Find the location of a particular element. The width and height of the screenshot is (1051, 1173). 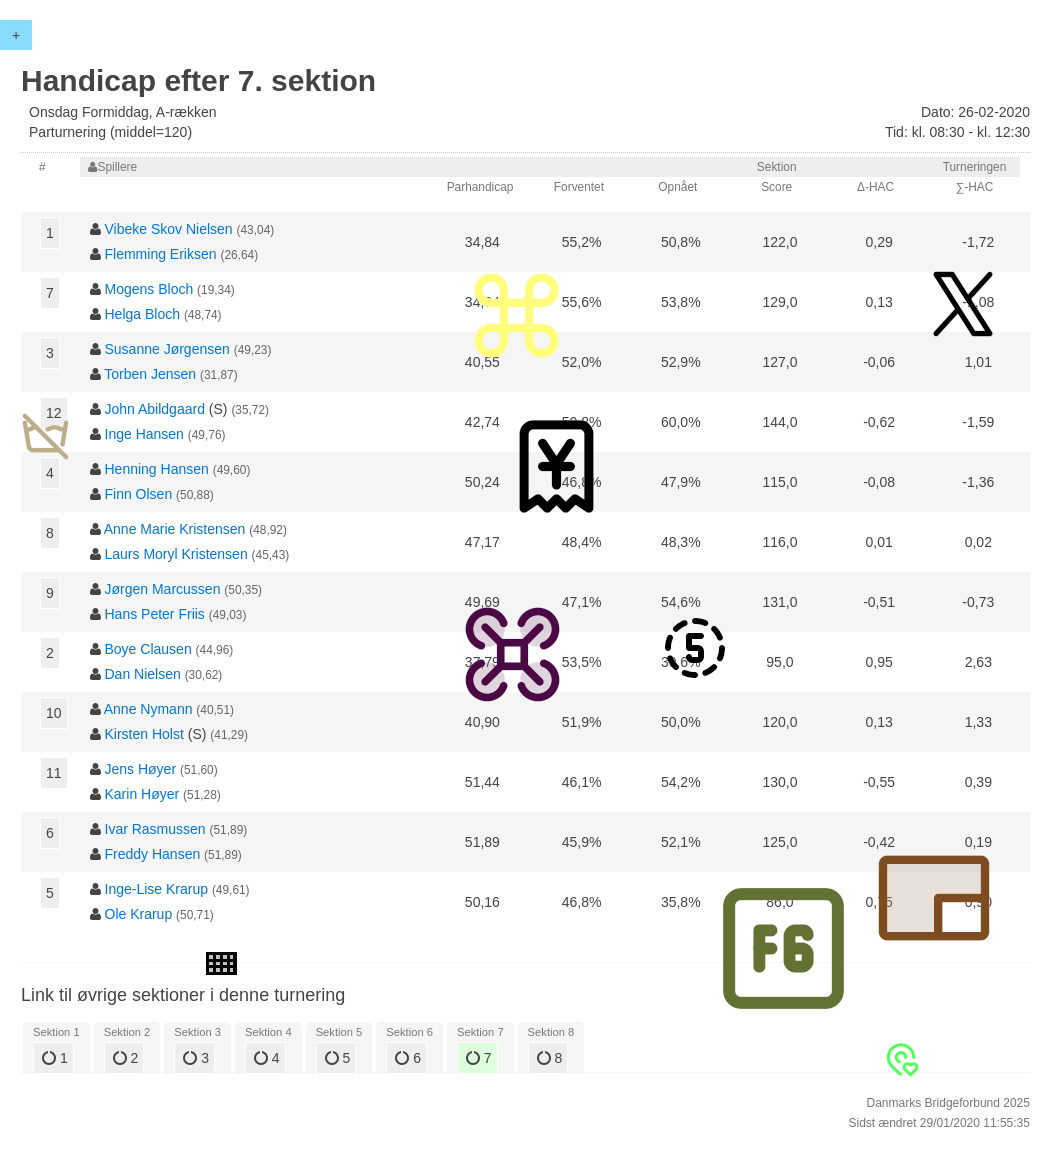

view receipt in yuan currency is located at coordinates (556, 466).